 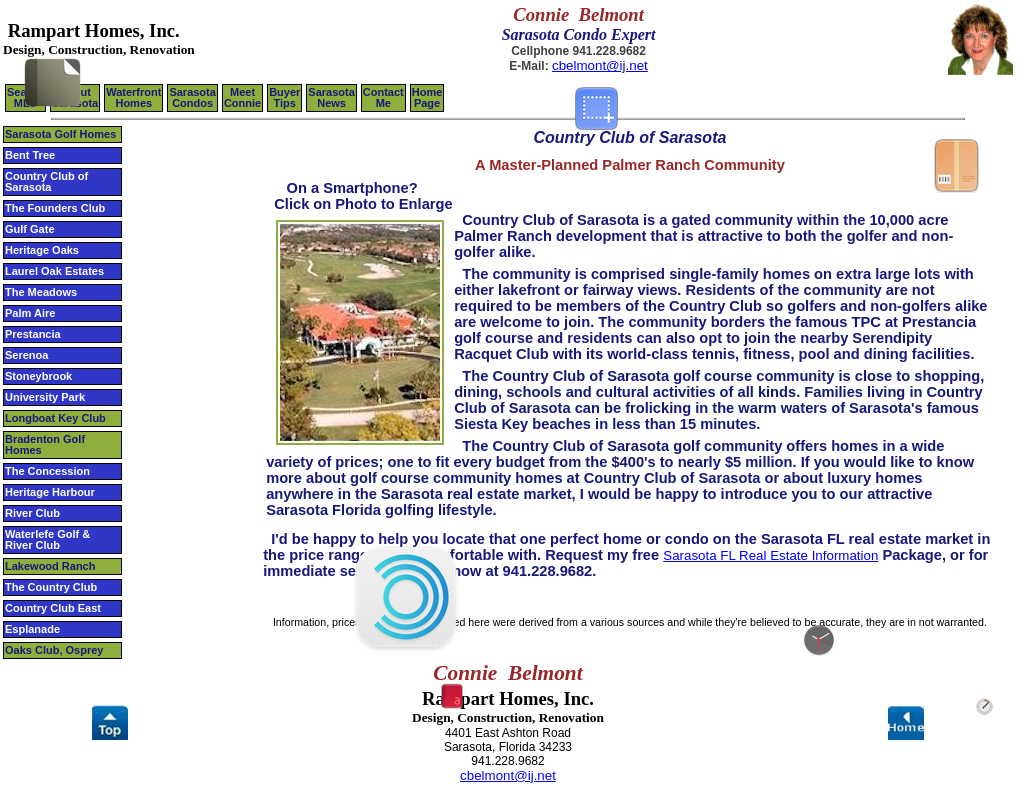 I want to click on open sysprof system profiler, so click(x=984, y=706).